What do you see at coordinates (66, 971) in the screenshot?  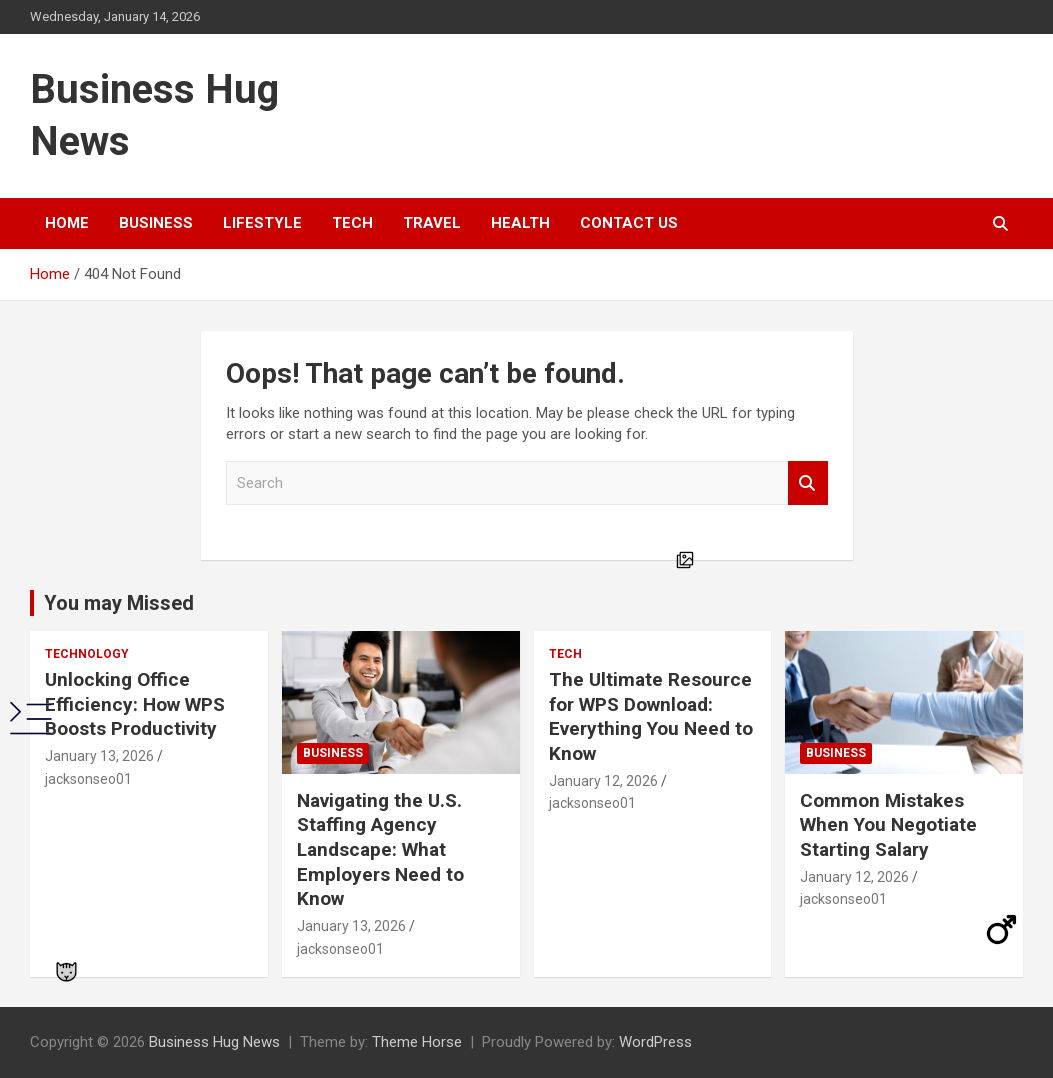 I see `view pet or animal-related content` at bounding box center [66, 971].